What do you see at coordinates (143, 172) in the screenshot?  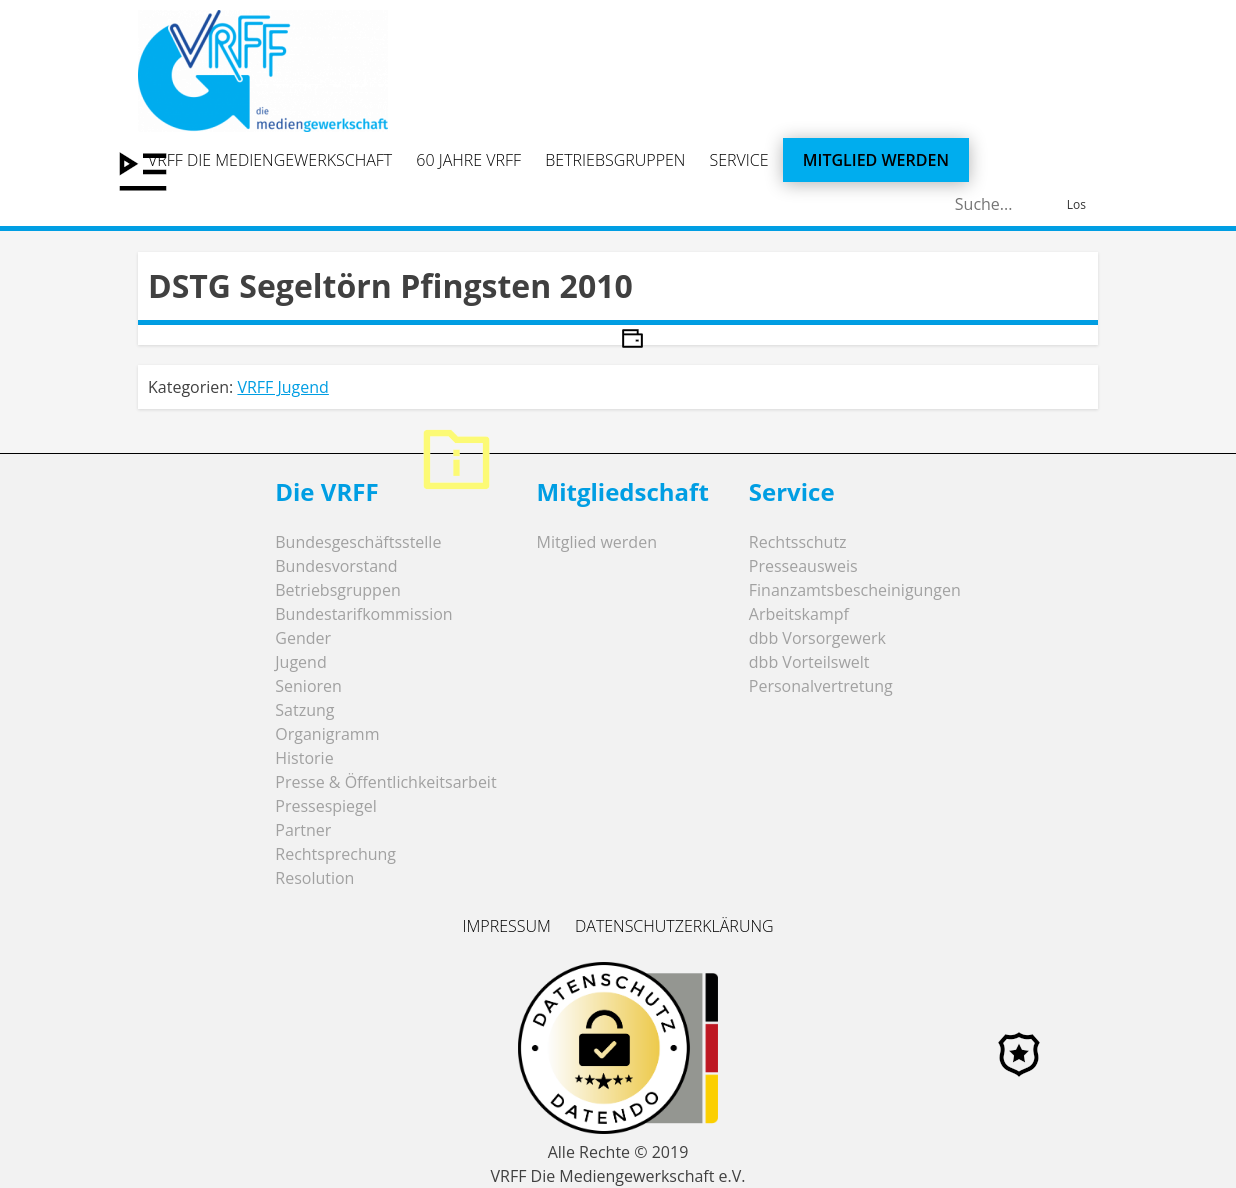 I see `view your playlist` at bounding box center [143, 172].